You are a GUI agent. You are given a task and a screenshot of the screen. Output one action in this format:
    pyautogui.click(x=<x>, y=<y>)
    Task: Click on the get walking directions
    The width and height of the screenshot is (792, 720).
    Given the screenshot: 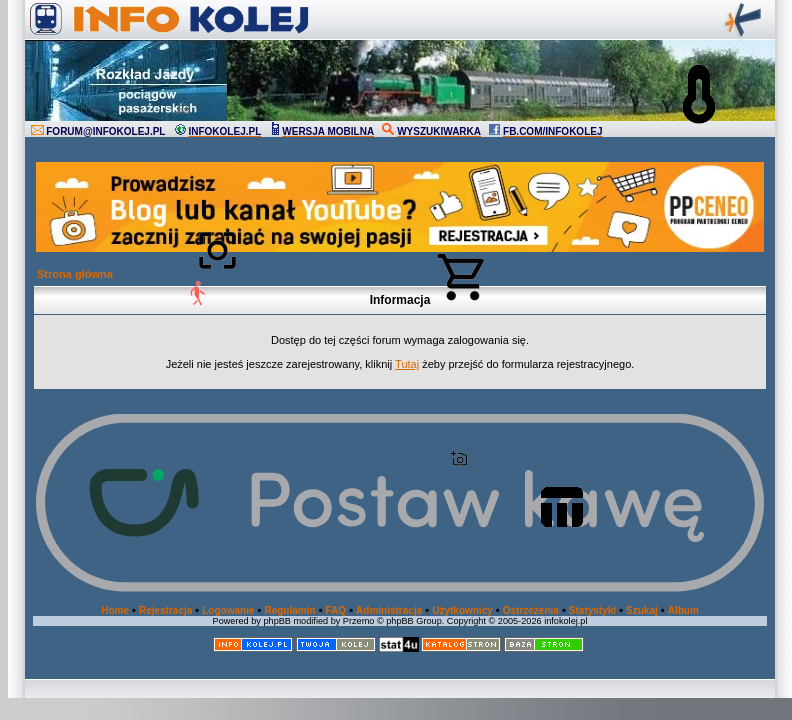 What is the action you would take?
    pyautogui.click(x=198, y=293)
    